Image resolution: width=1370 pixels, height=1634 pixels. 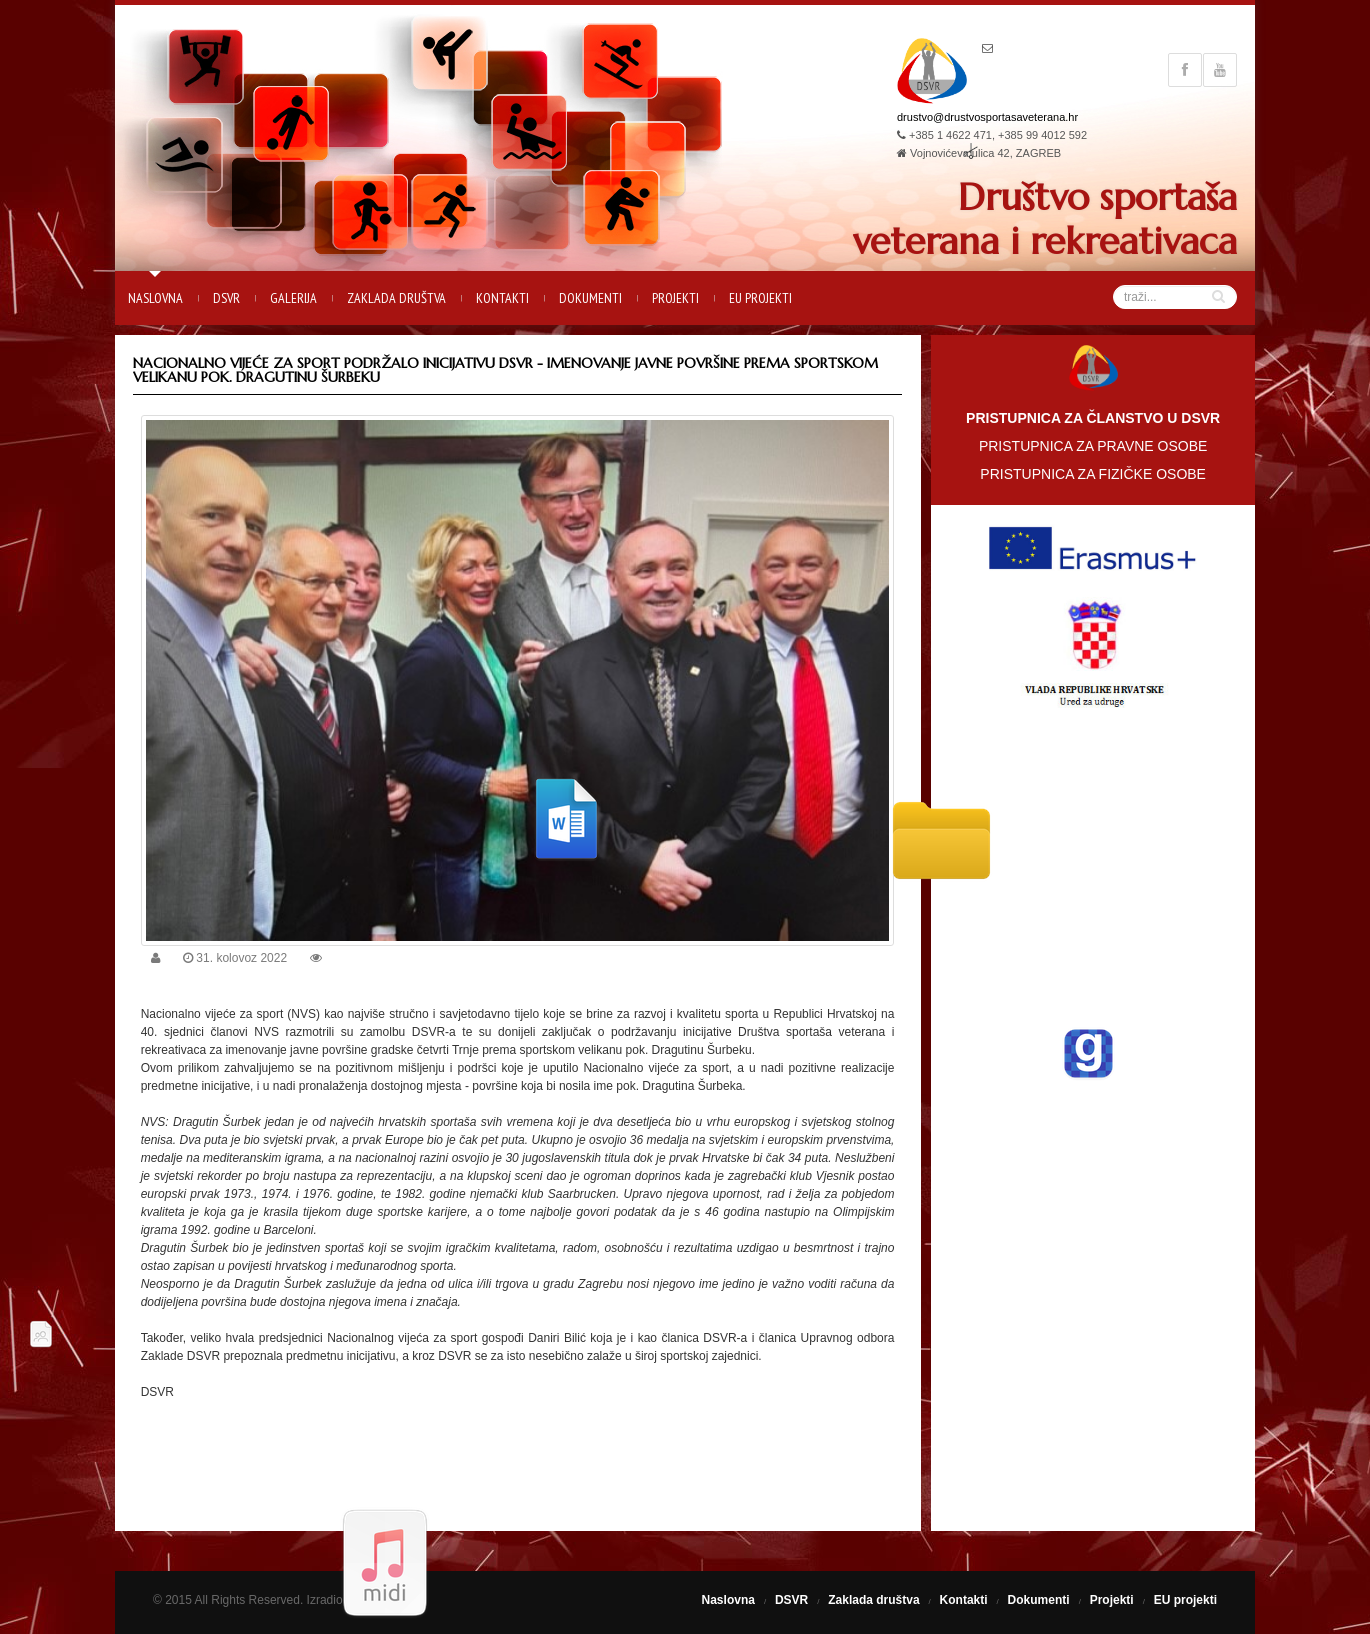 What do you see at coordinates (941, 840) in the screenshot?
I see `open folder containing files or documents` at bounding box center [941, 840].